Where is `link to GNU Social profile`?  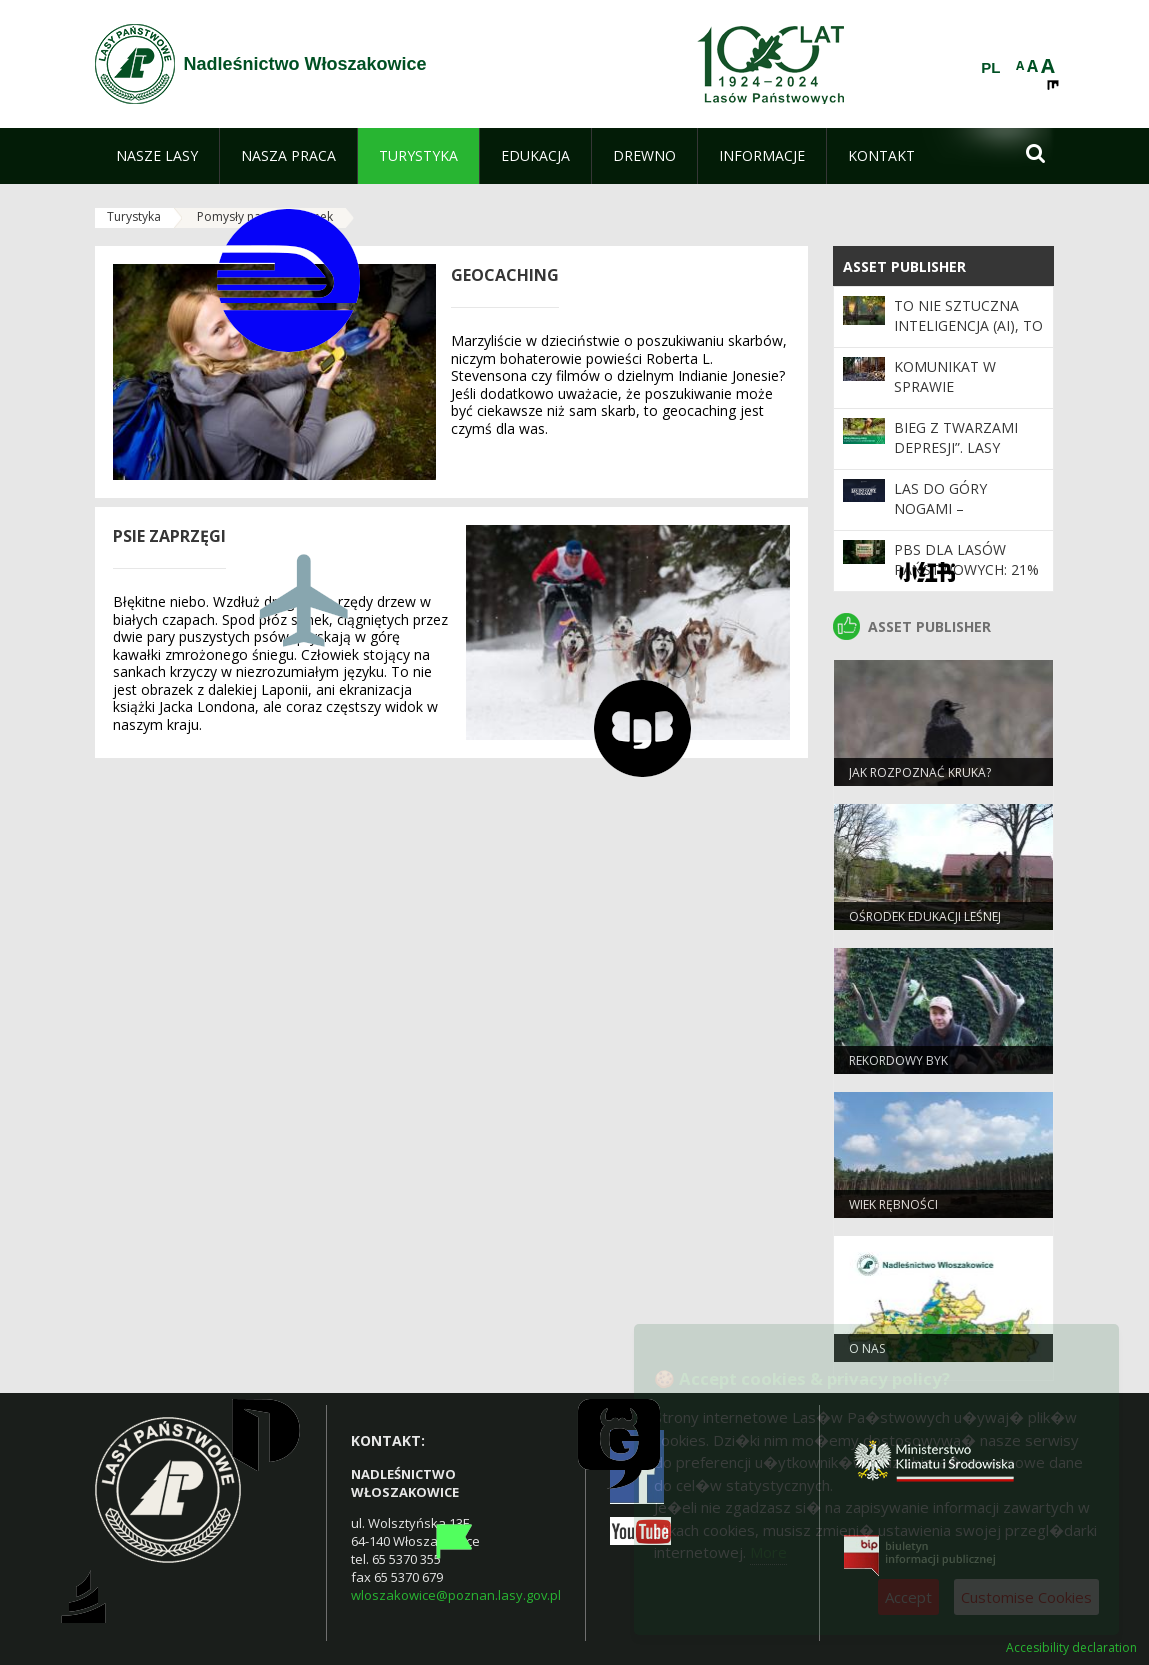
link to GNU Social profile is located at coordinates (619, 1444).